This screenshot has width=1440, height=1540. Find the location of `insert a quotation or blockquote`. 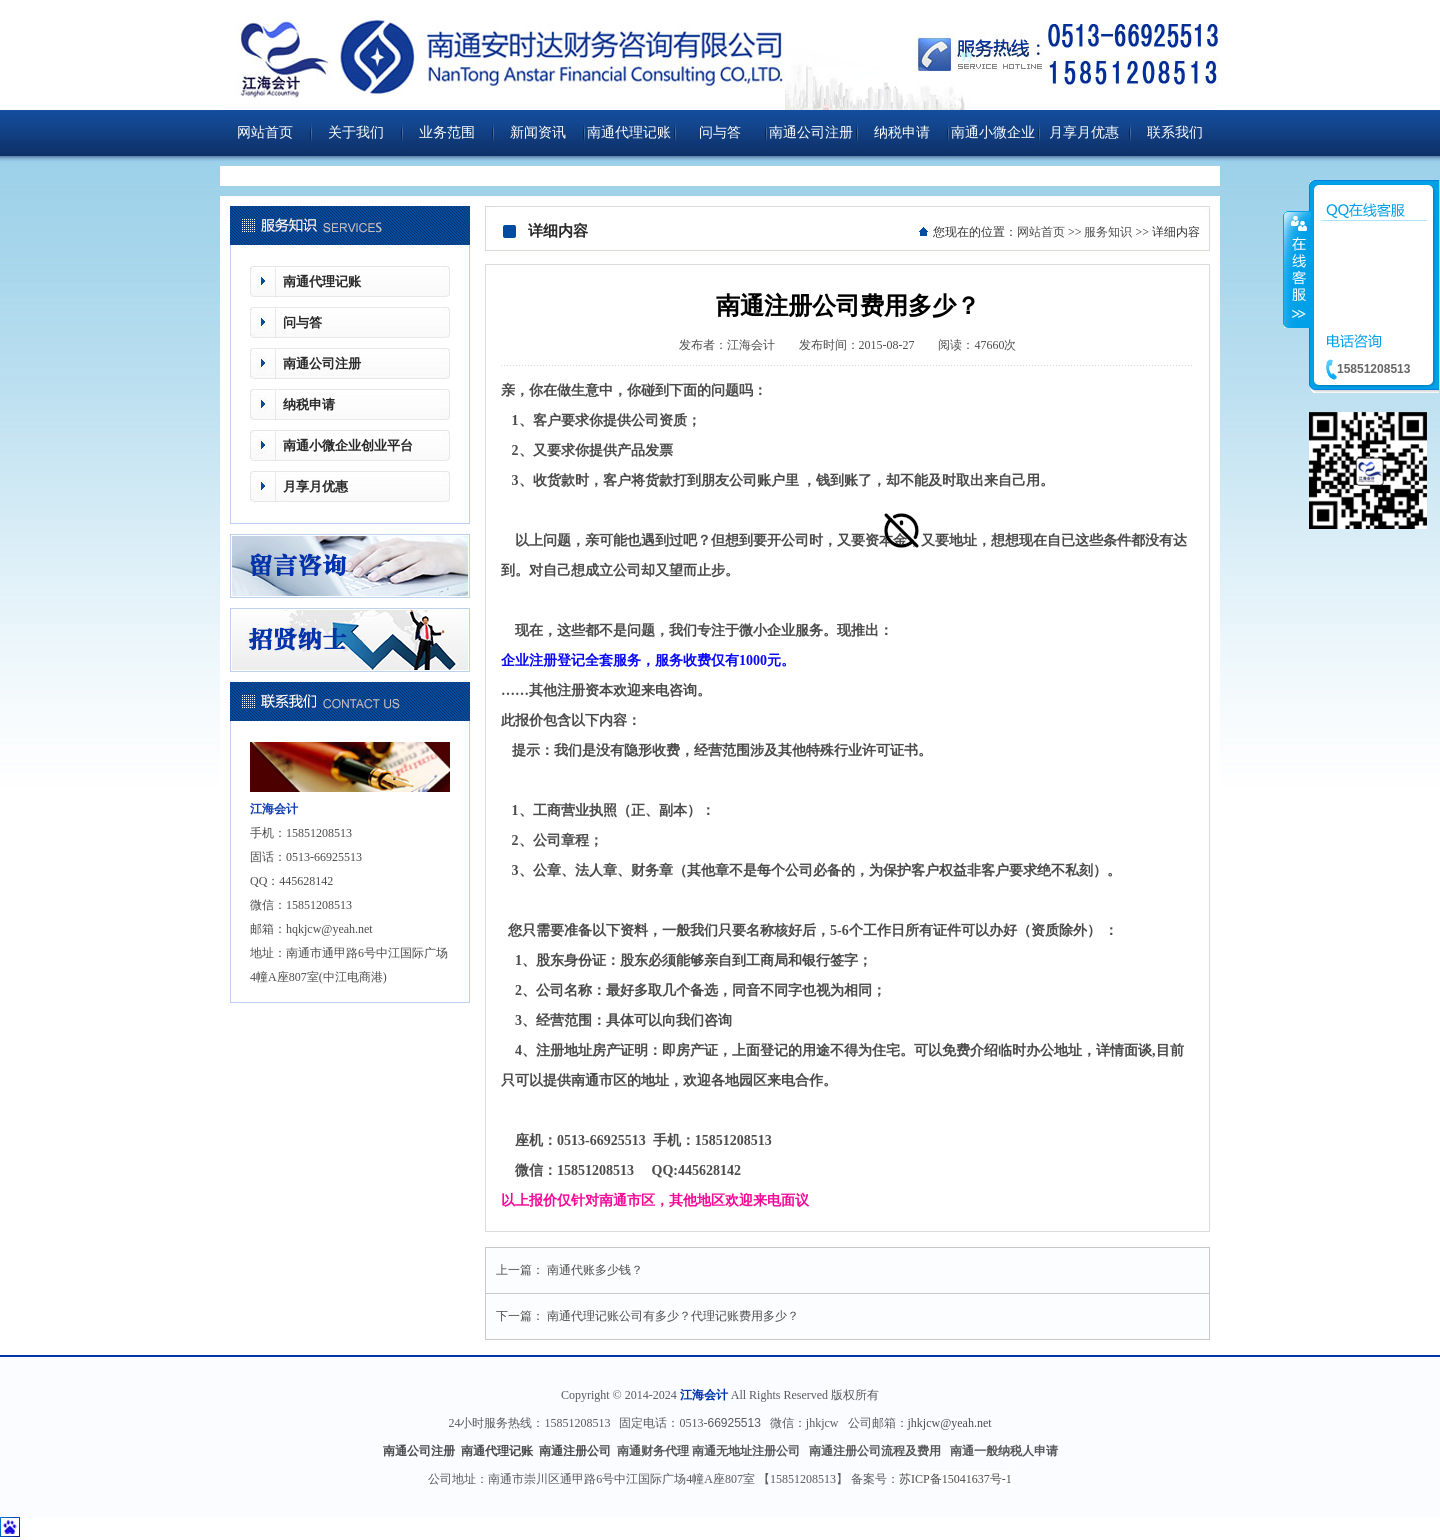

insert a quotation or blockquote is located at coordinates (966, 57).